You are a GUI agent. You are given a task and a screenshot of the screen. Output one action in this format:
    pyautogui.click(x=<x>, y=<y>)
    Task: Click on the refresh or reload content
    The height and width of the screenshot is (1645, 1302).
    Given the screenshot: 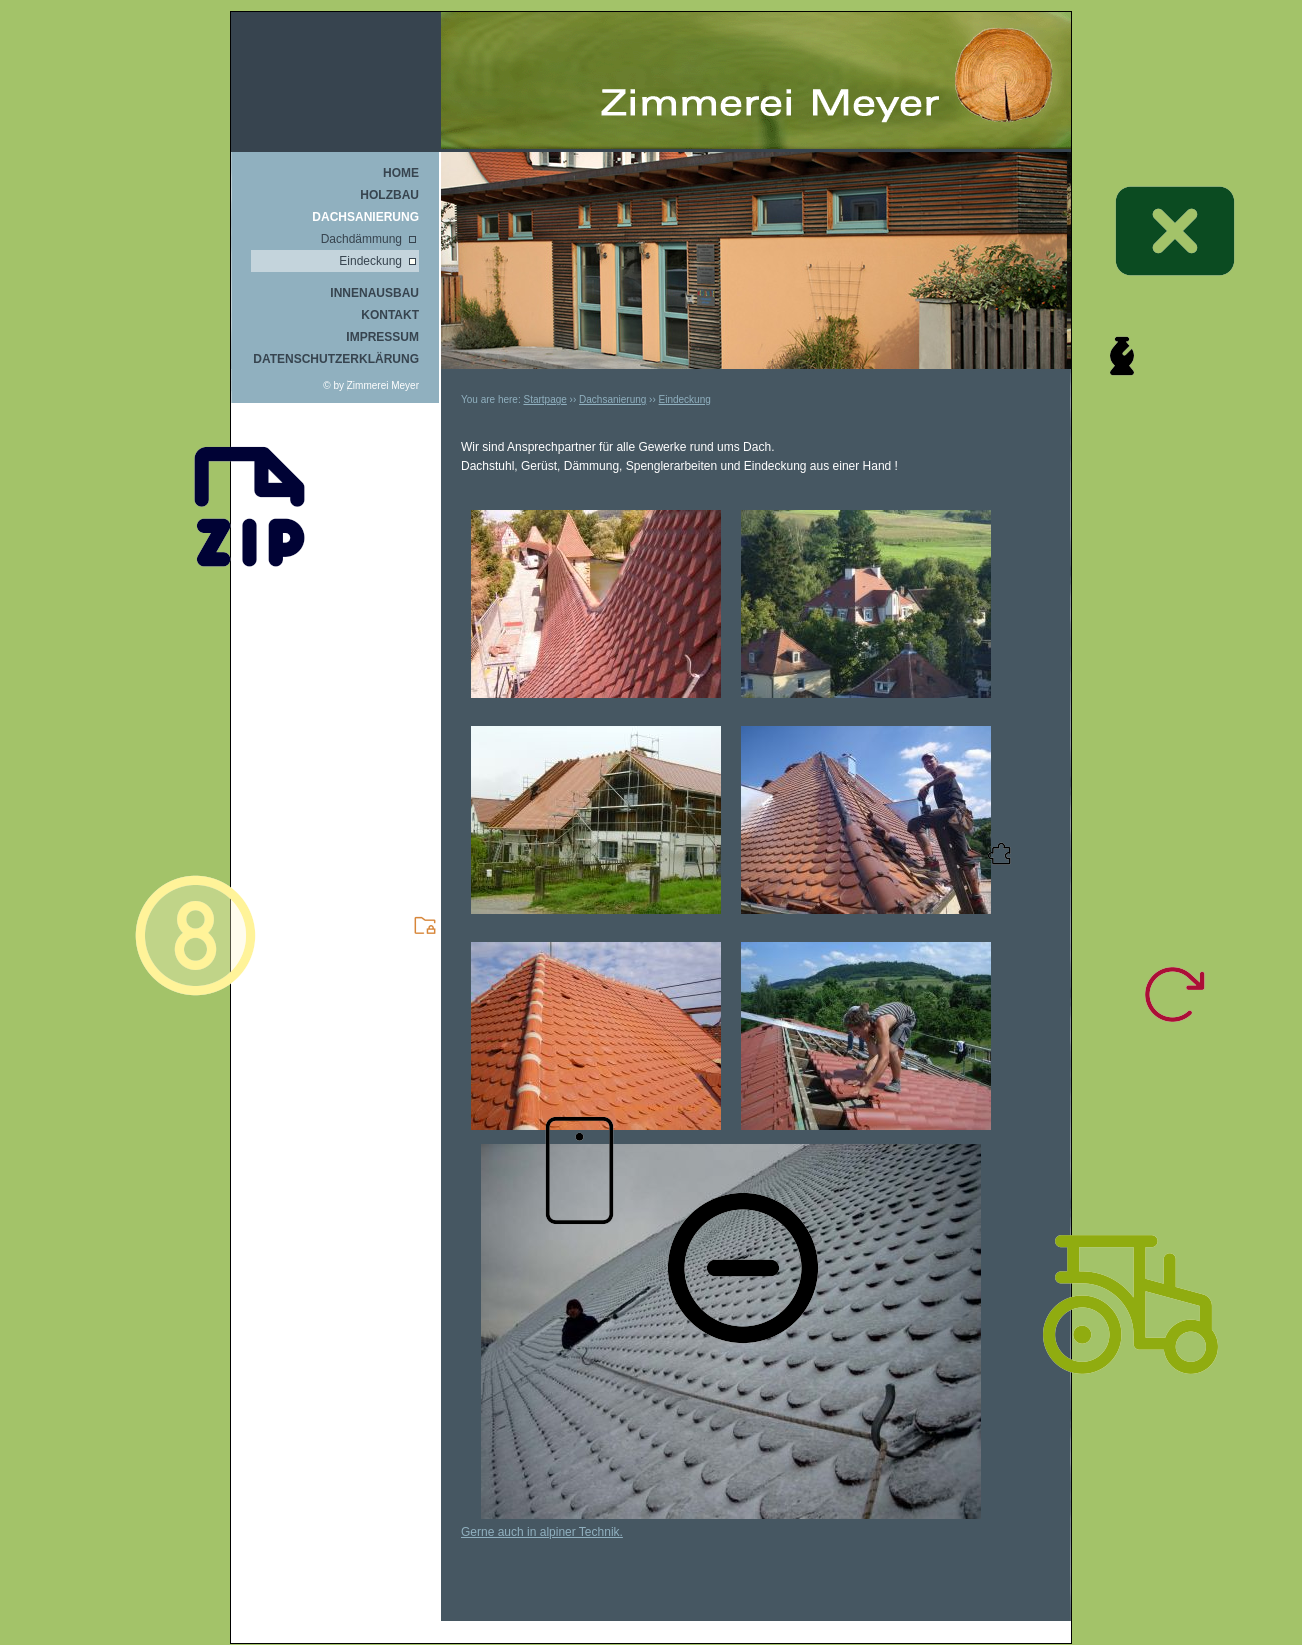 What is the action you would take?
    pyautogui.click(x=1172, y=994)
    